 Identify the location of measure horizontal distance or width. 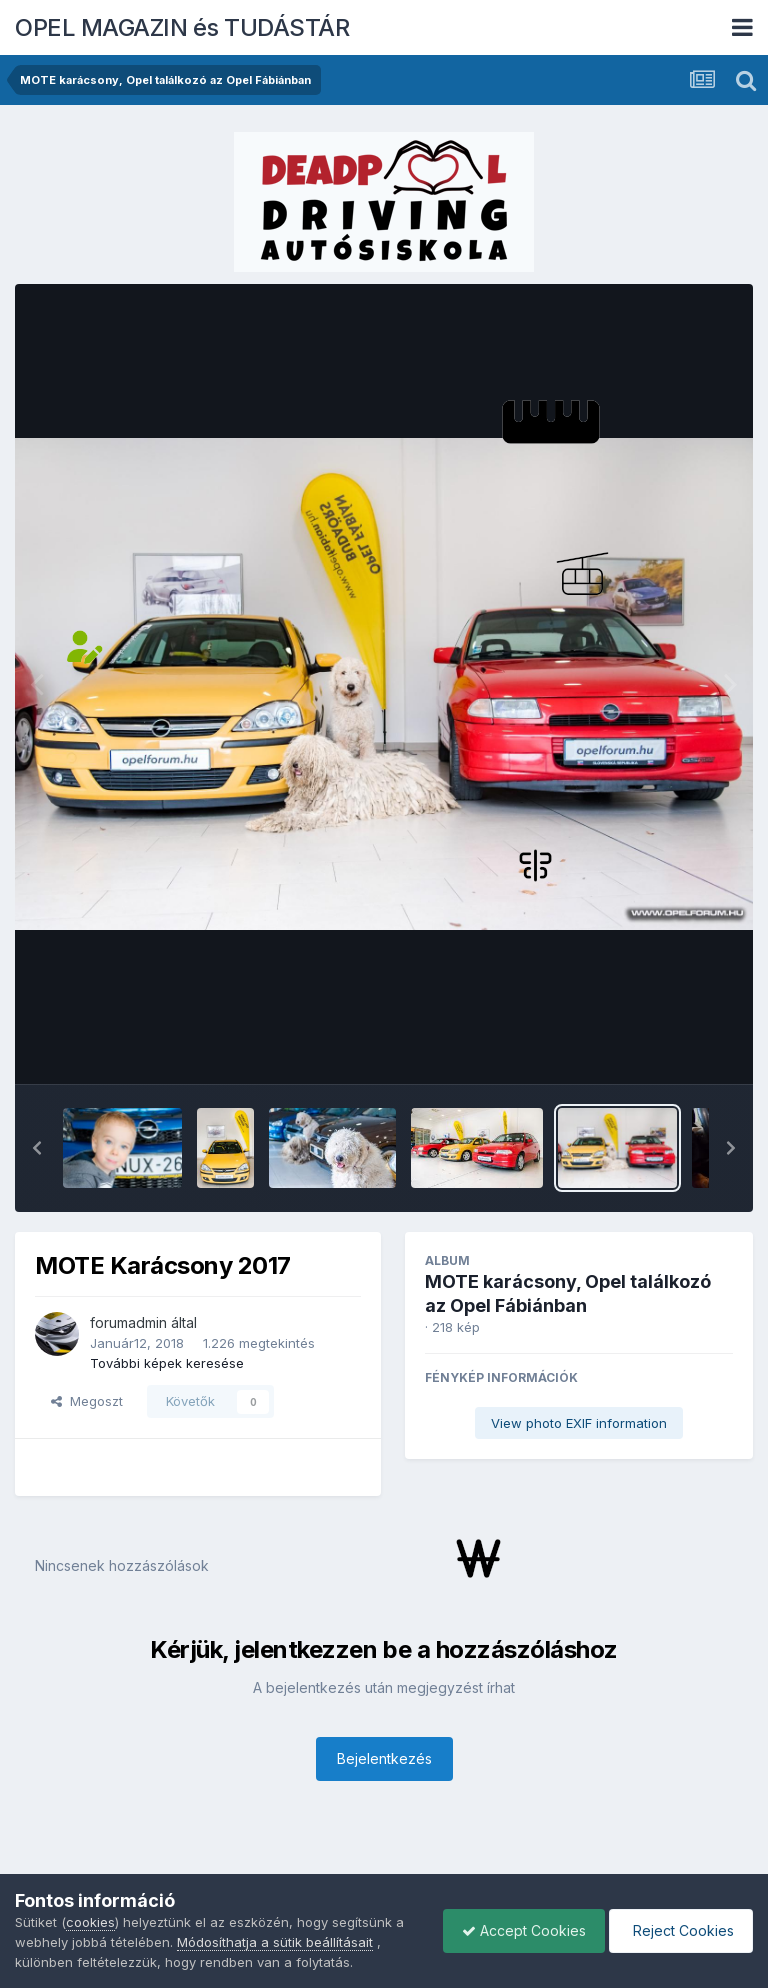
(551, 422).